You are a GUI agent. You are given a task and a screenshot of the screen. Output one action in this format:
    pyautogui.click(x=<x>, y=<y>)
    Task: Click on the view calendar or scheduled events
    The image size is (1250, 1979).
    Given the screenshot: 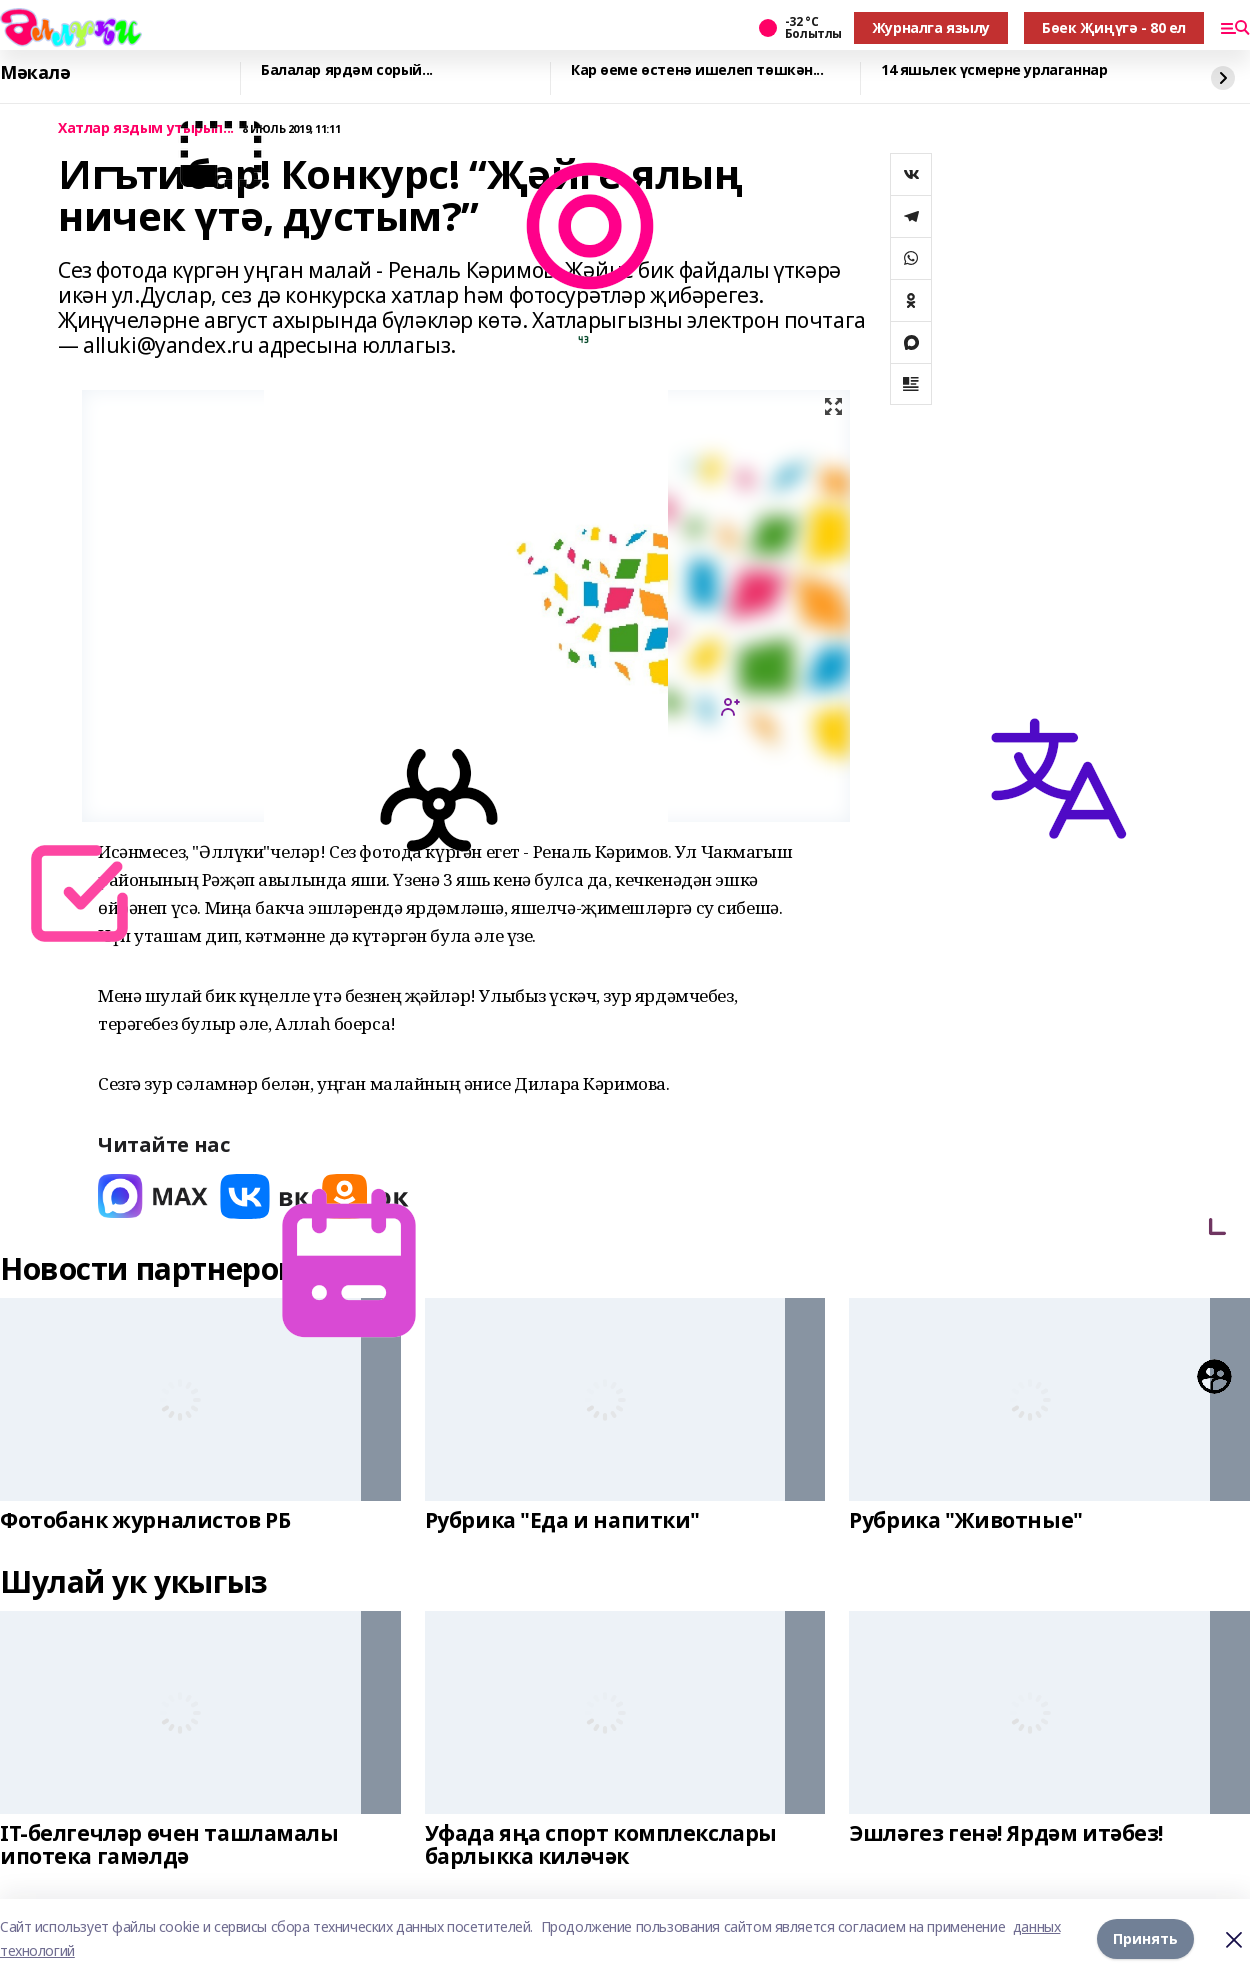 What is the action you would take?
    pyautogui.click(x=349, y=1263)
    